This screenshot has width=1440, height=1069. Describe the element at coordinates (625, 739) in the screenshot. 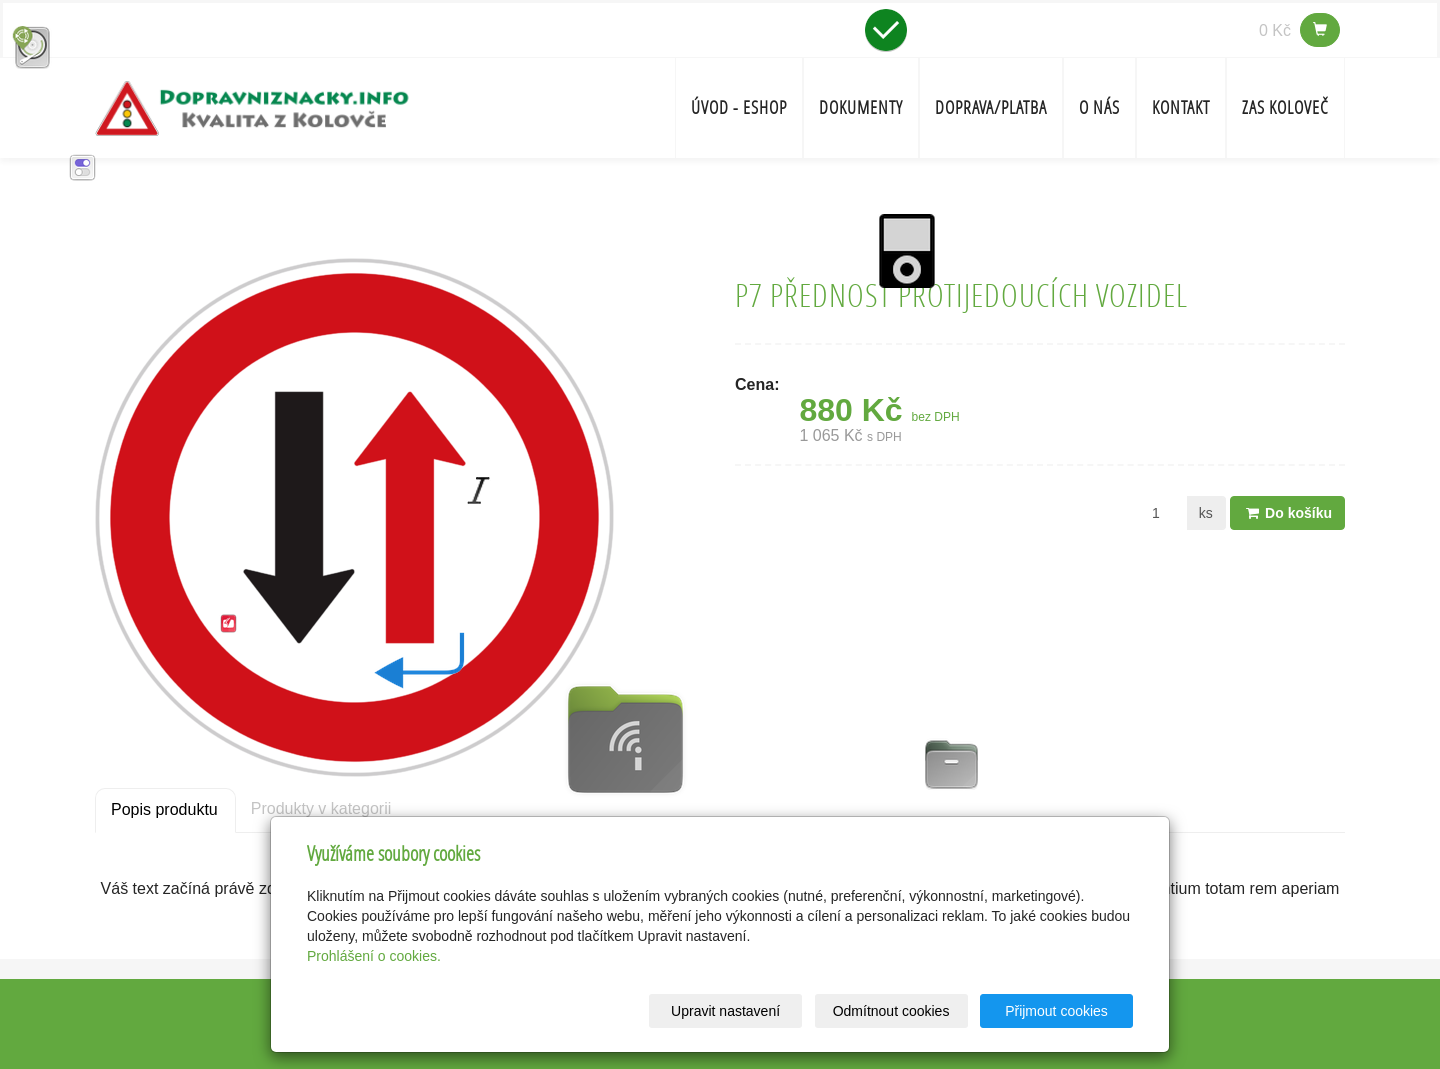

I see `open insync cloud sync folder` at that location.